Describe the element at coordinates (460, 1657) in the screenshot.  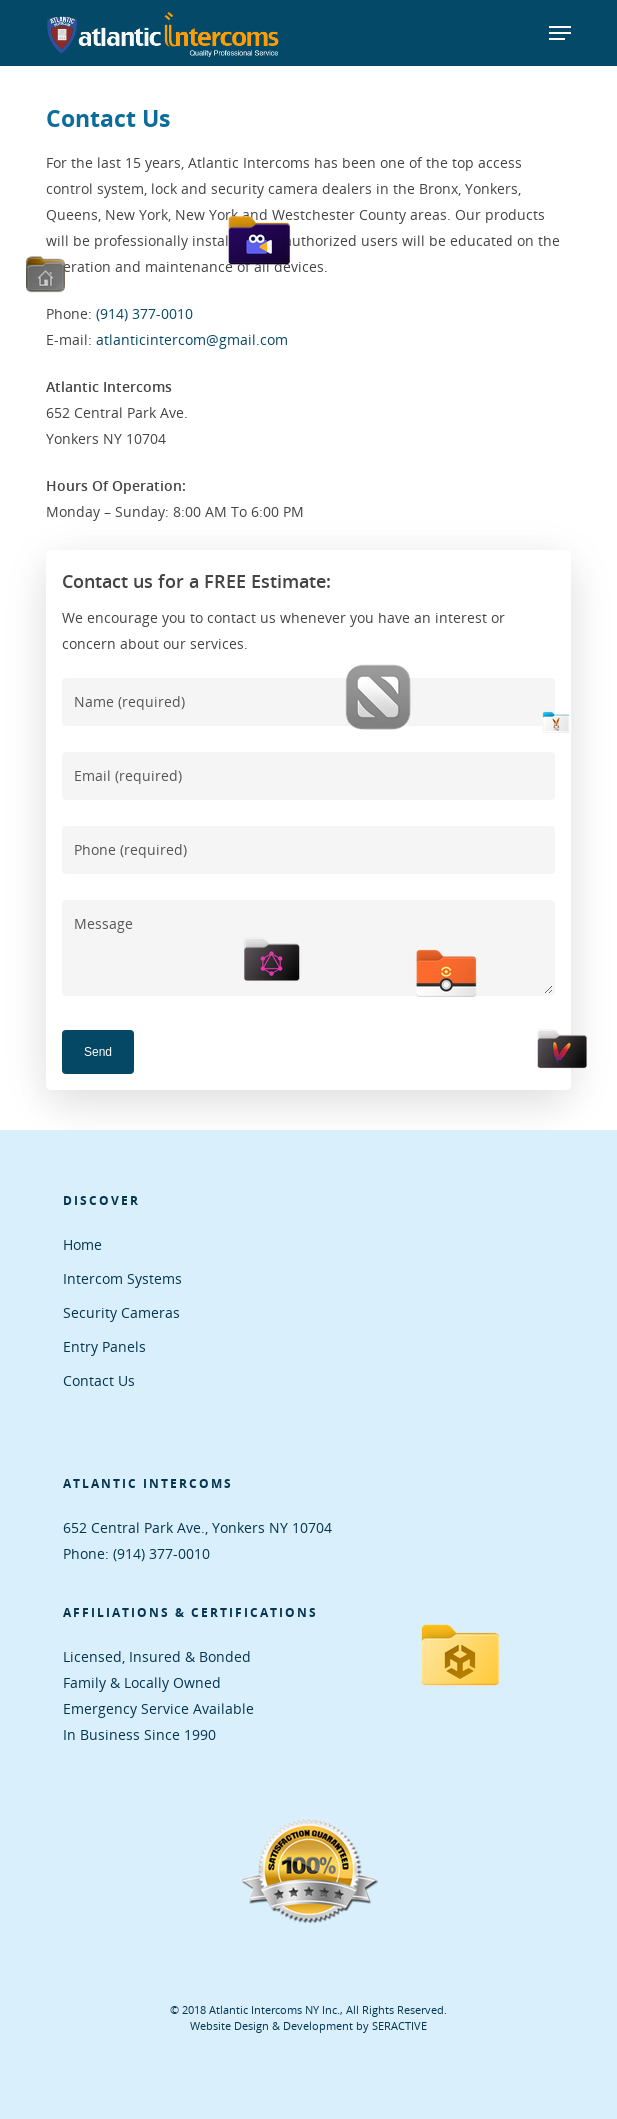
I see `open unity project files folder` at that location.